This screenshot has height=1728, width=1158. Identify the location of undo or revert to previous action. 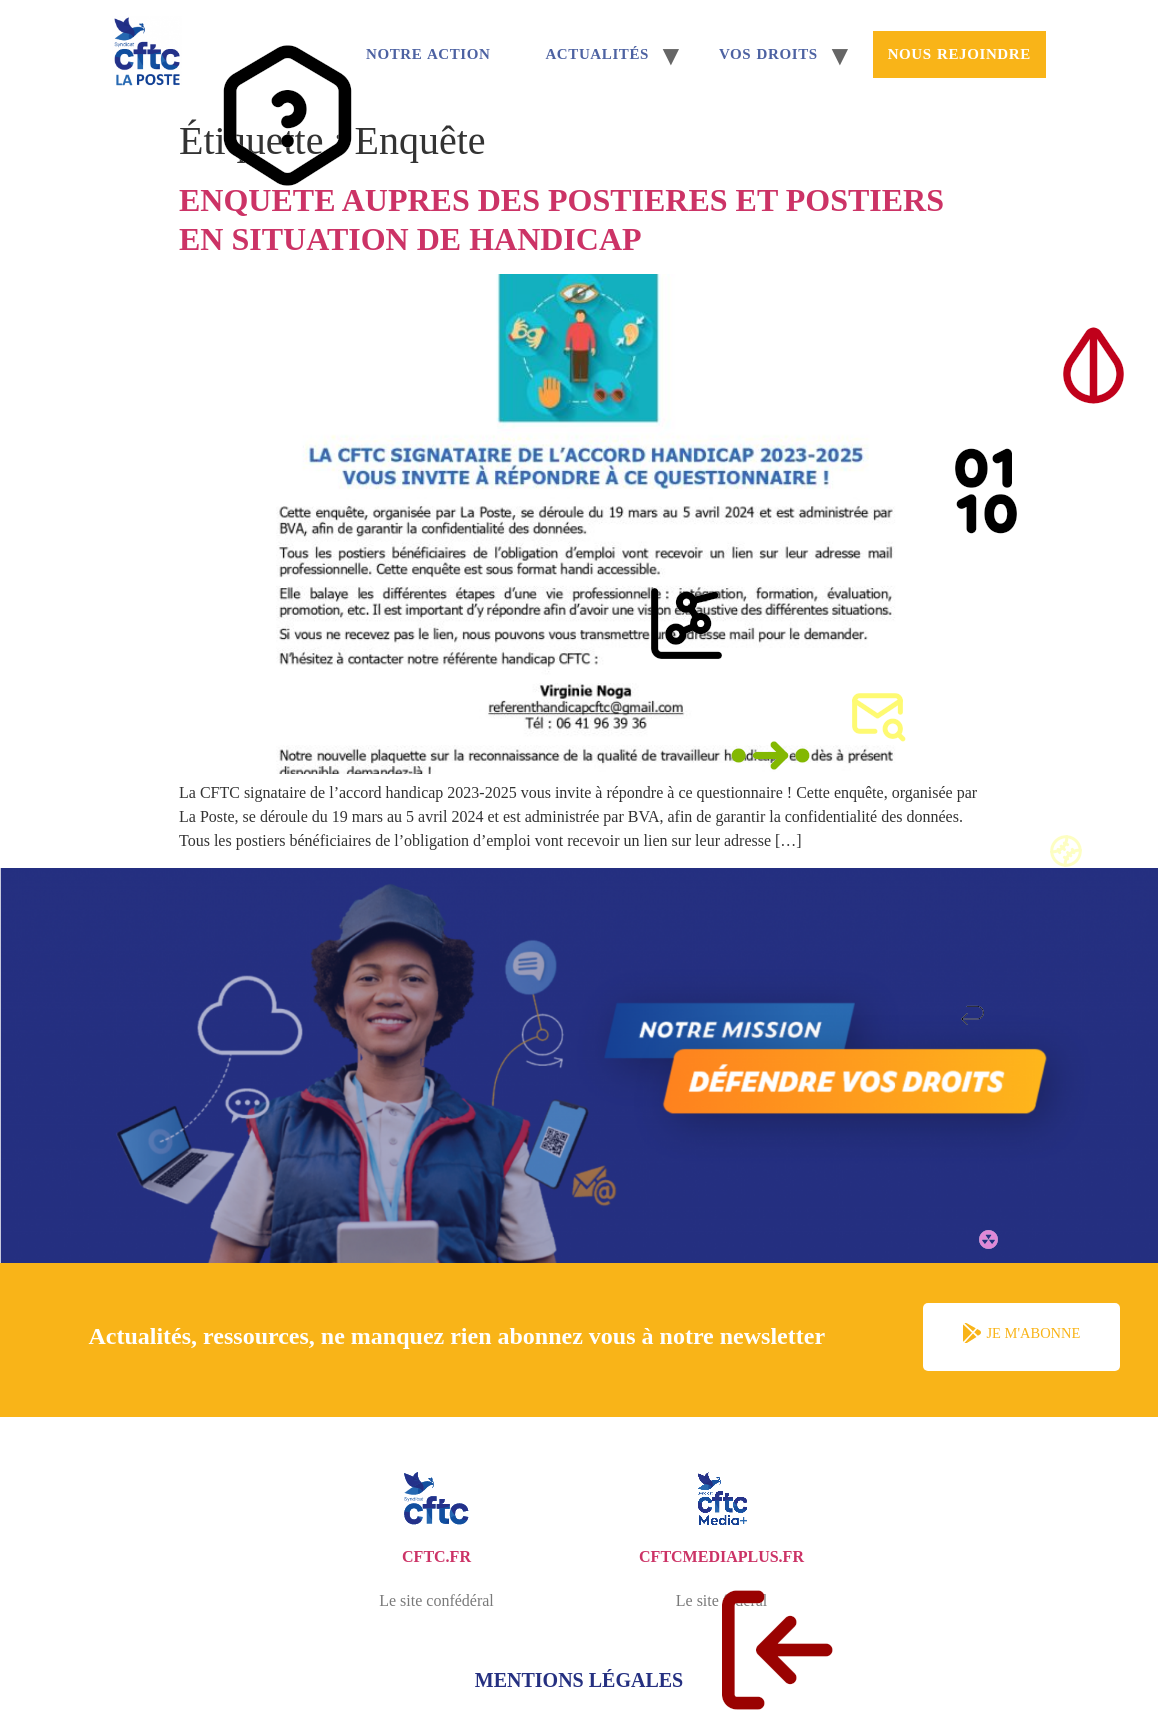
(972, 1014).